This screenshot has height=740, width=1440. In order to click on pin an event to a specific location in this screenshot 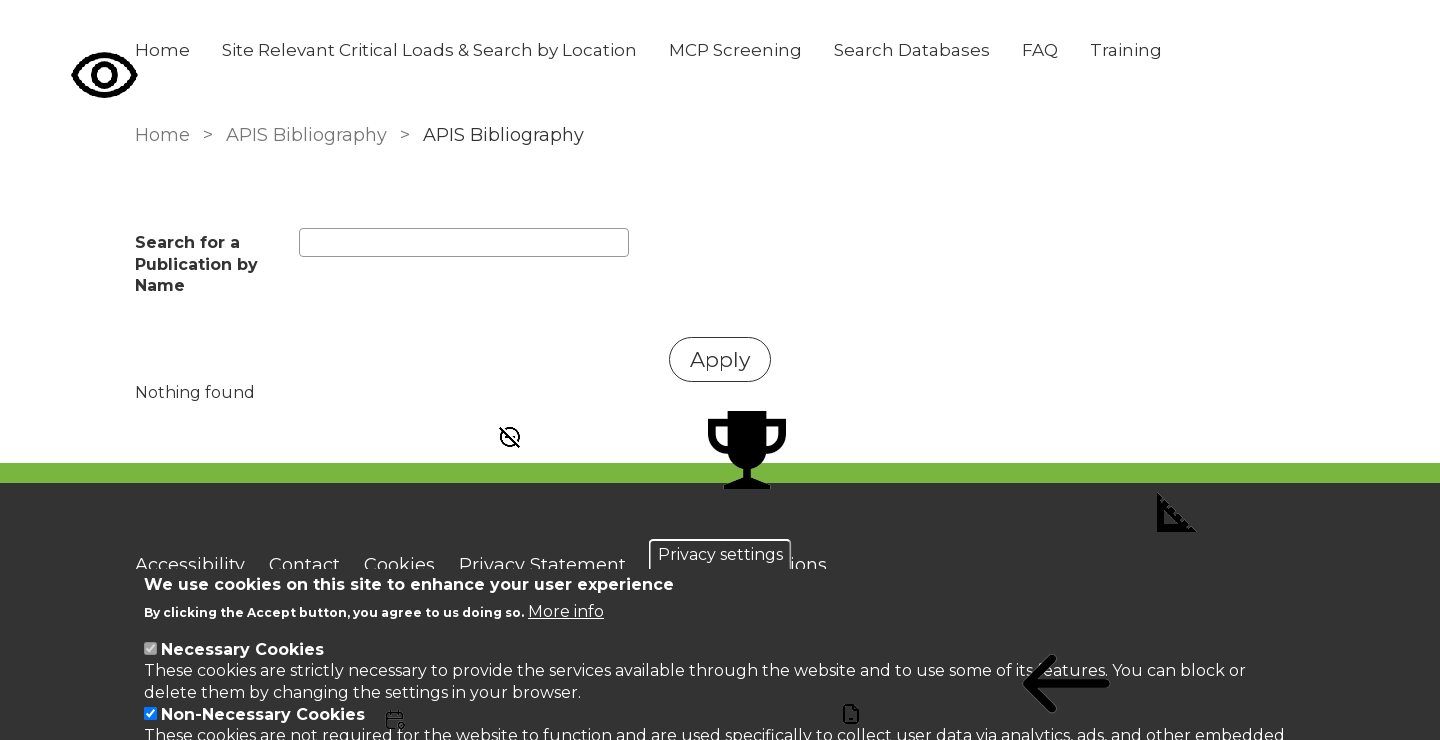, I will do `click(394, 719)`.